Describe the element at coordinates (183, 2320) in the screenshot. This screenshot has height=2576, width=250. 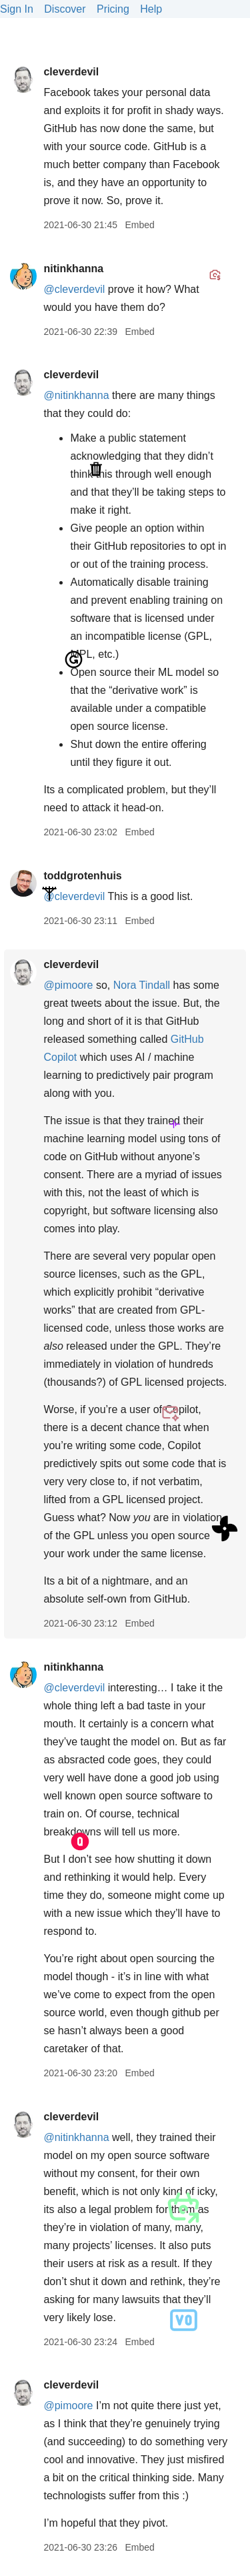
I see `toggle voiceover or voice output settings` at that location.